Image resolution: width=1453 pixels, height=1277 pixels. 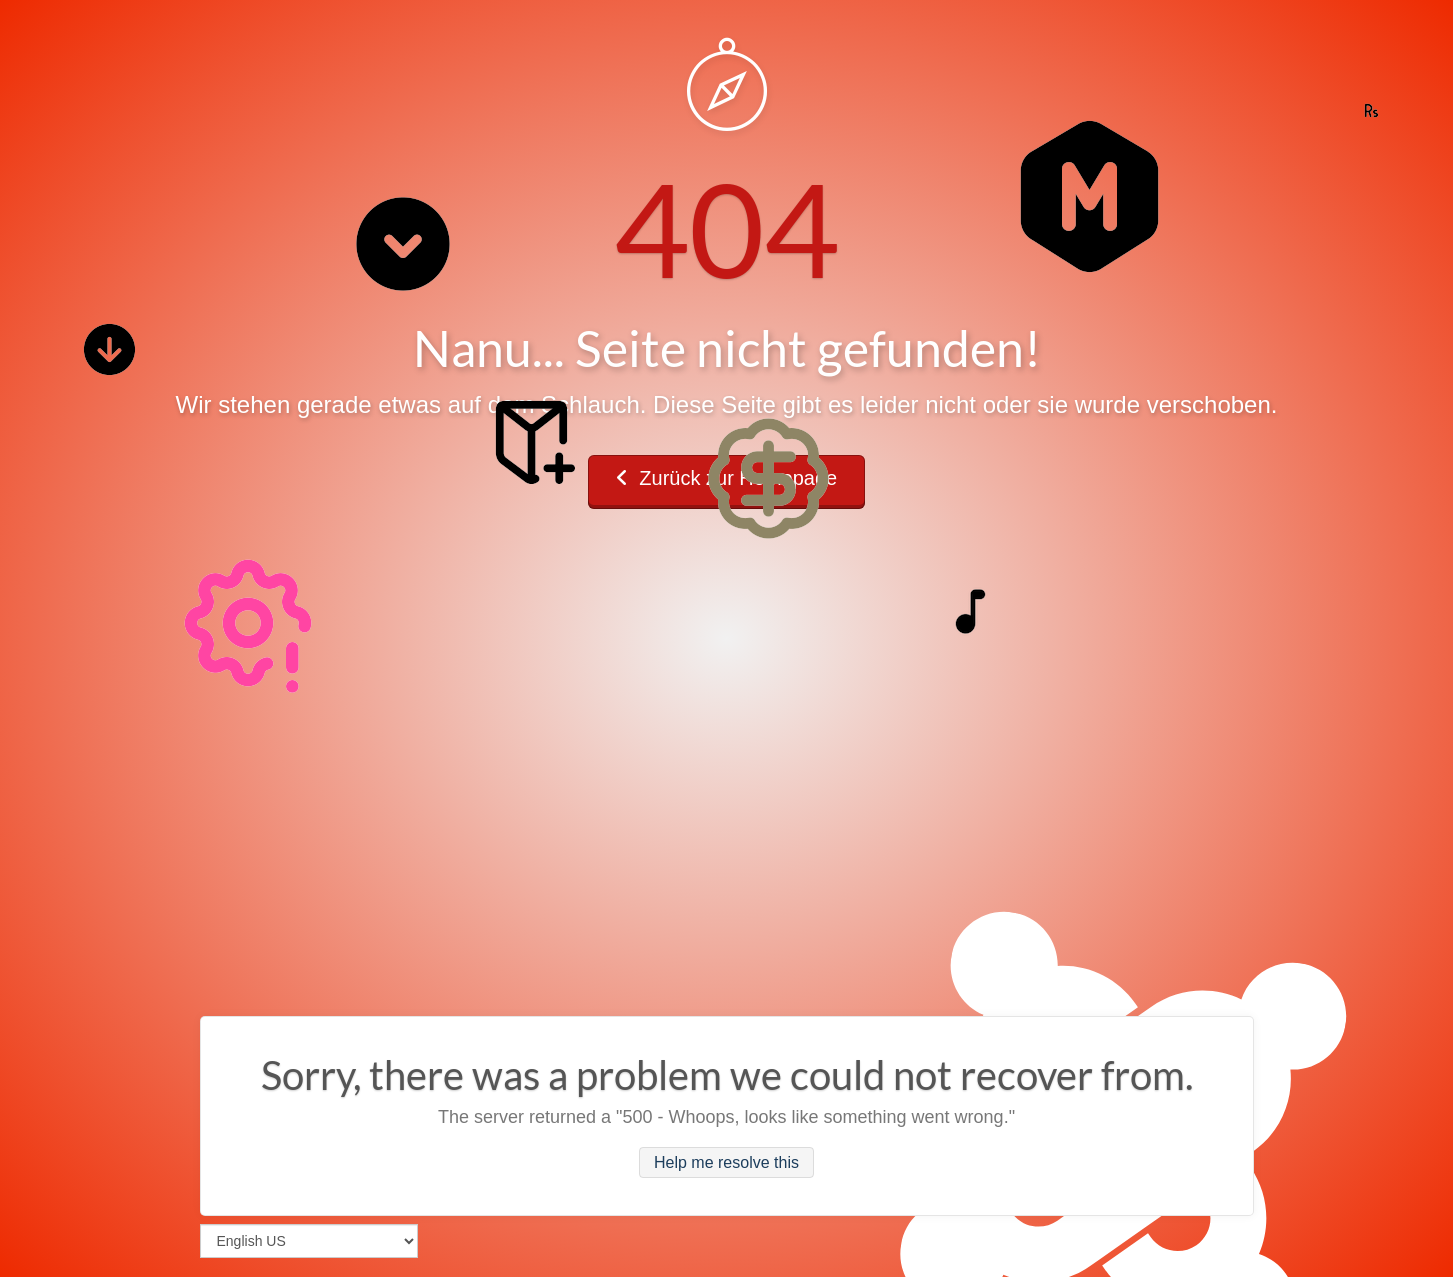 I want to click on indicates Indian rupee currency, so click(x=1371, y=110).